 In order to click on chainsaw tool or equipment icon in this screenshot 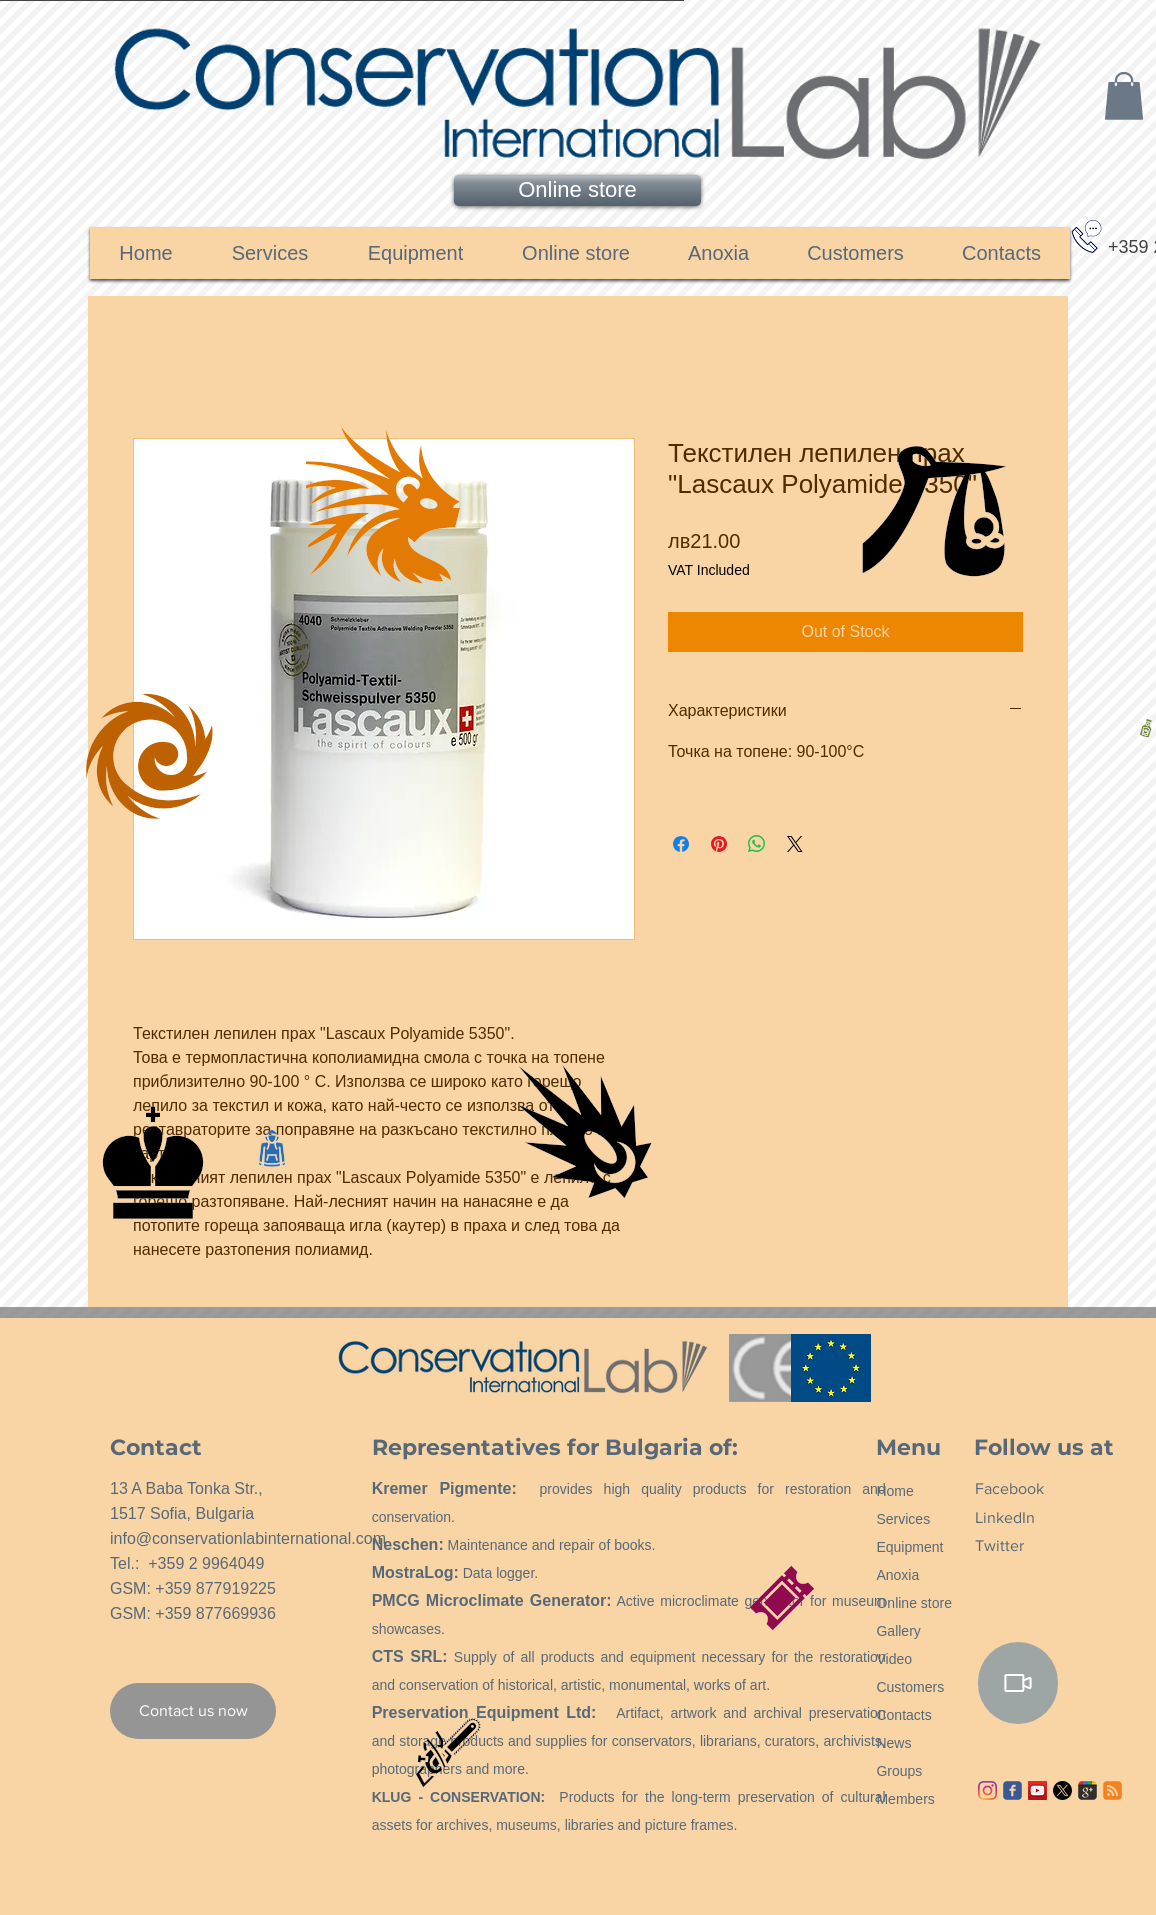, I will do `click(448, 1752)`.